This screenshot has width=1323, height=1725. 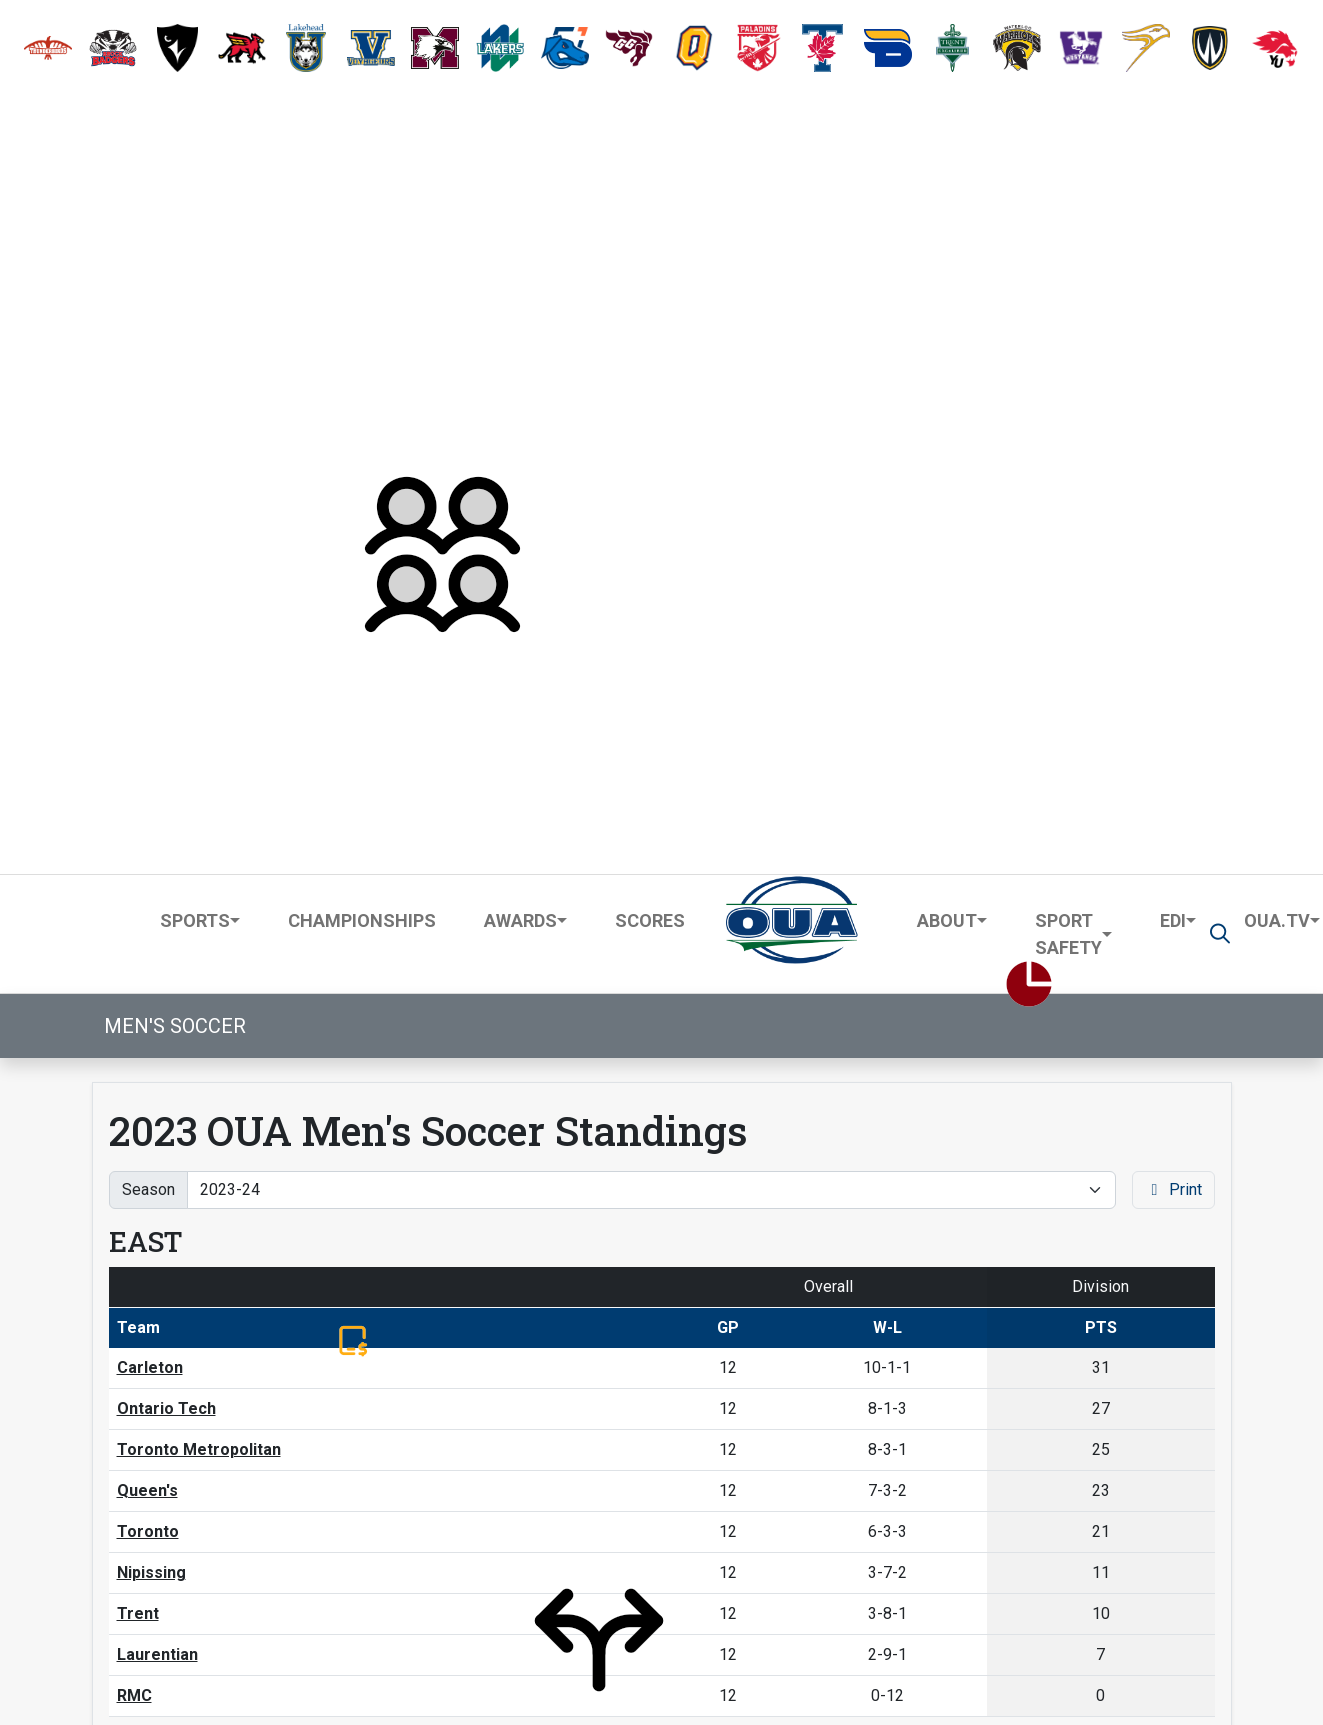 I want to click on view all team members, so click(x=442, y=554).